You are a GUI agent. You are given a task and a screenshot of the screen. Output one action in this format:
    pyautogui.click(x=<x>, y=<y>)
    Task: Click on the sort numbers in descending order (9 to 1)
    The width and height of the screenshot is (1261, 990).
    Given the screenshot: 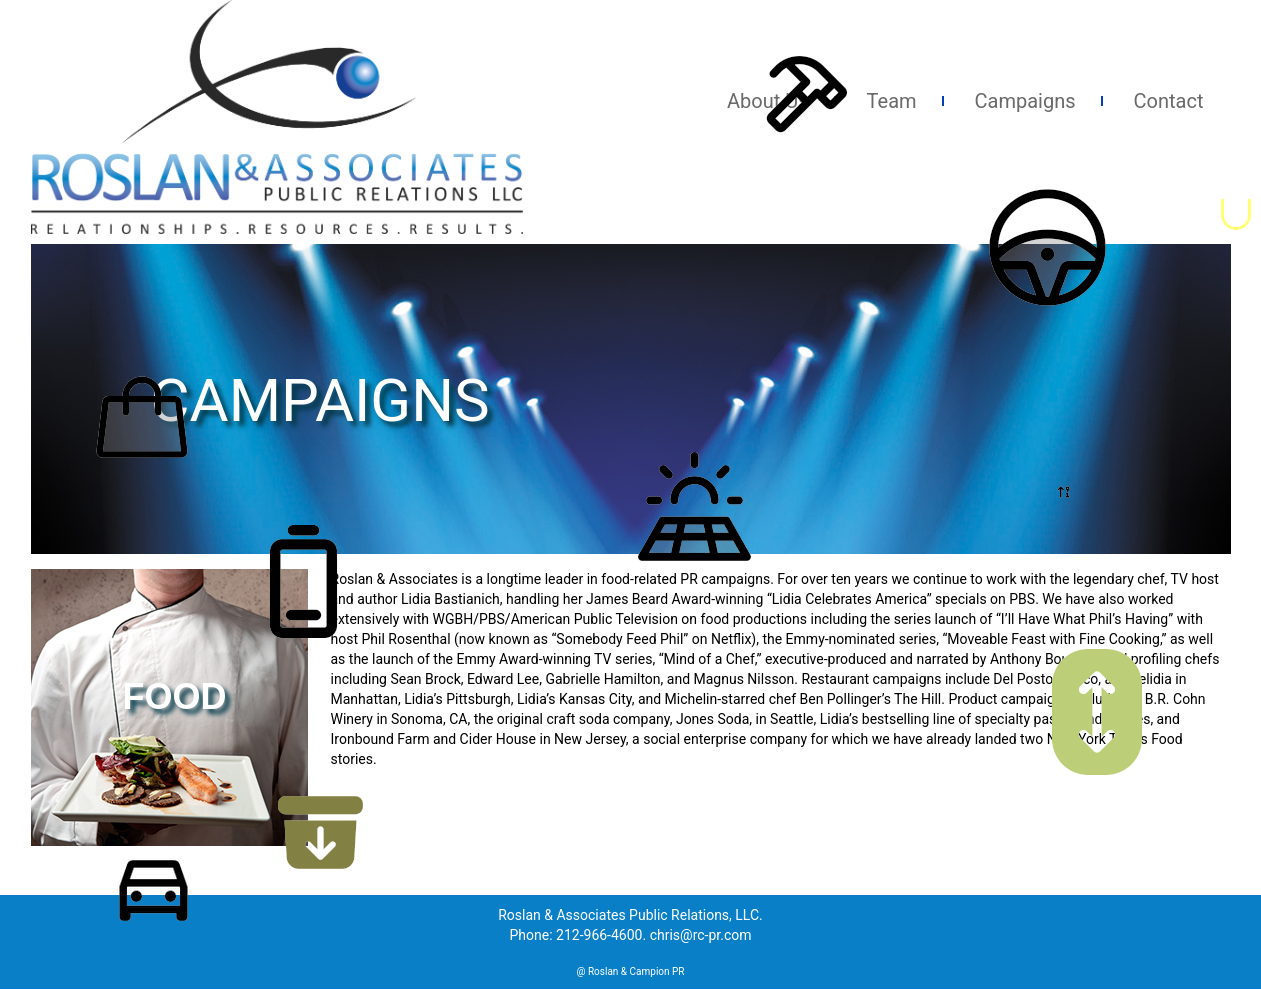 What is the action you would take?
    pyautogui.click(x=1064, y=492)
    